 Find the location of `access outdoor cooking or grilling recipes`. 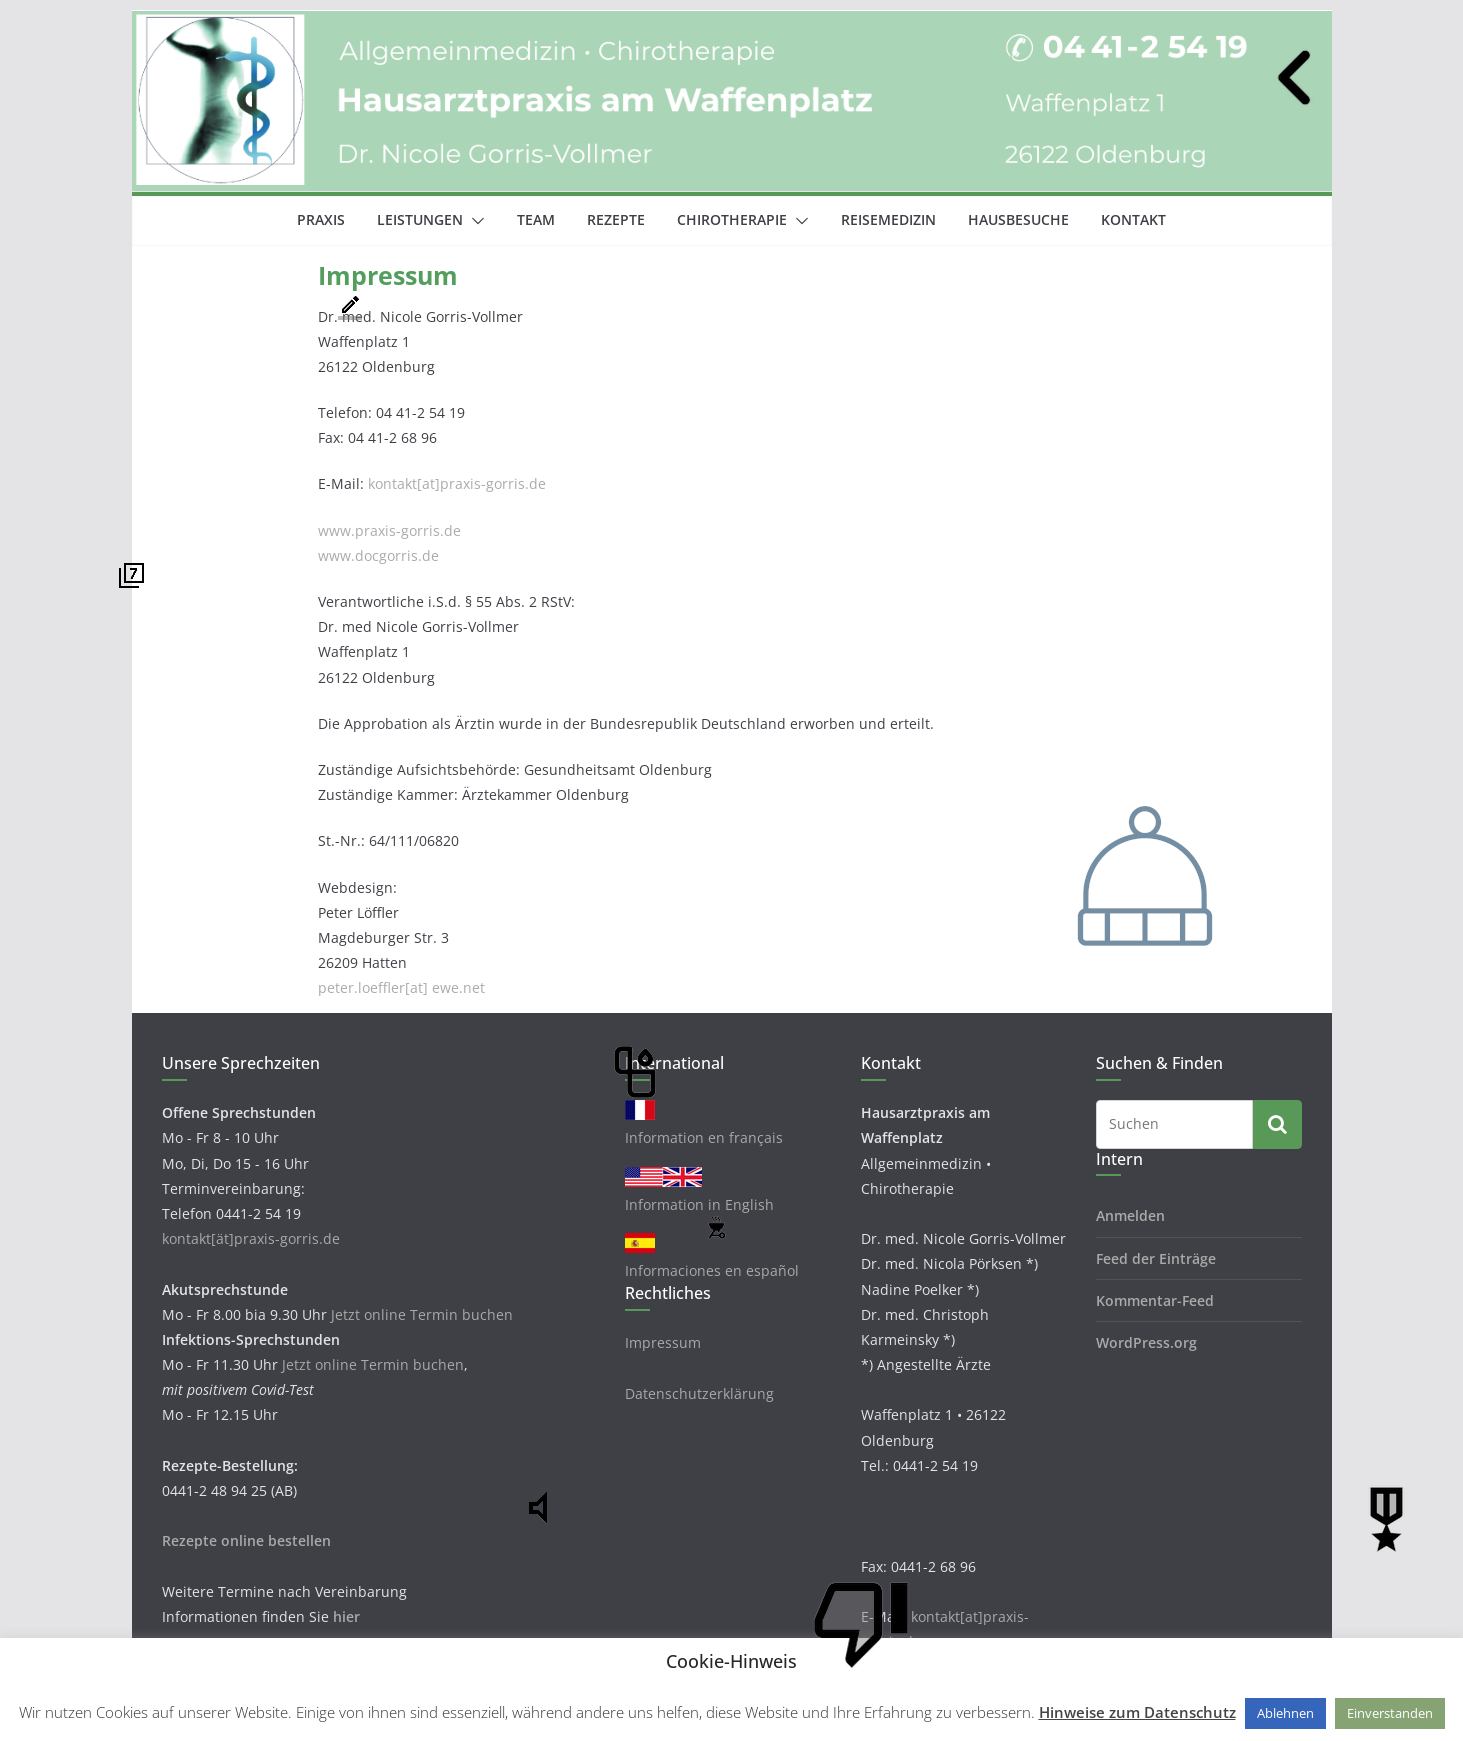

access outdoor cooking or grilling recipes is located at coordinates (716, 1227).